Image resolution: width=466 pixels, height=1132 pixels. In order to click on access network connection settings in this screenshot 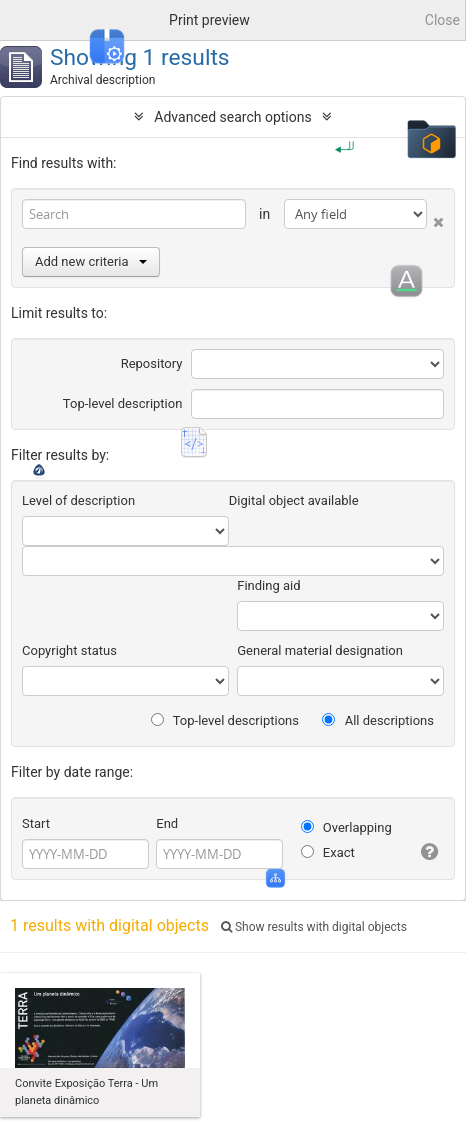, I will do `click(275, 878)`.